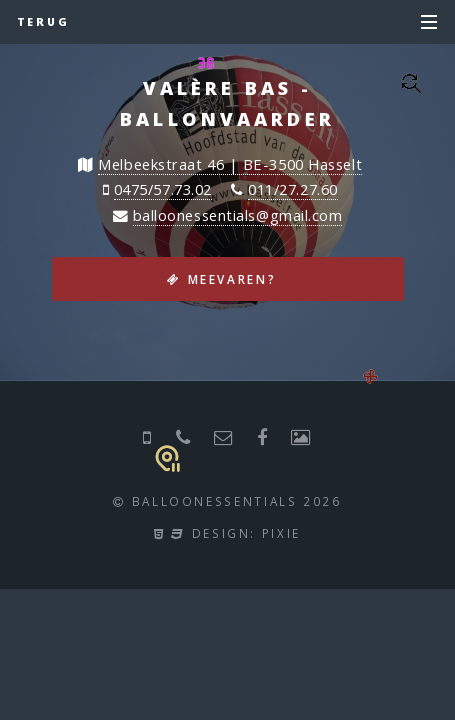  Describe the element at coordinates (167, 458) in the screenshot. I see `pause location tracking` at that location.